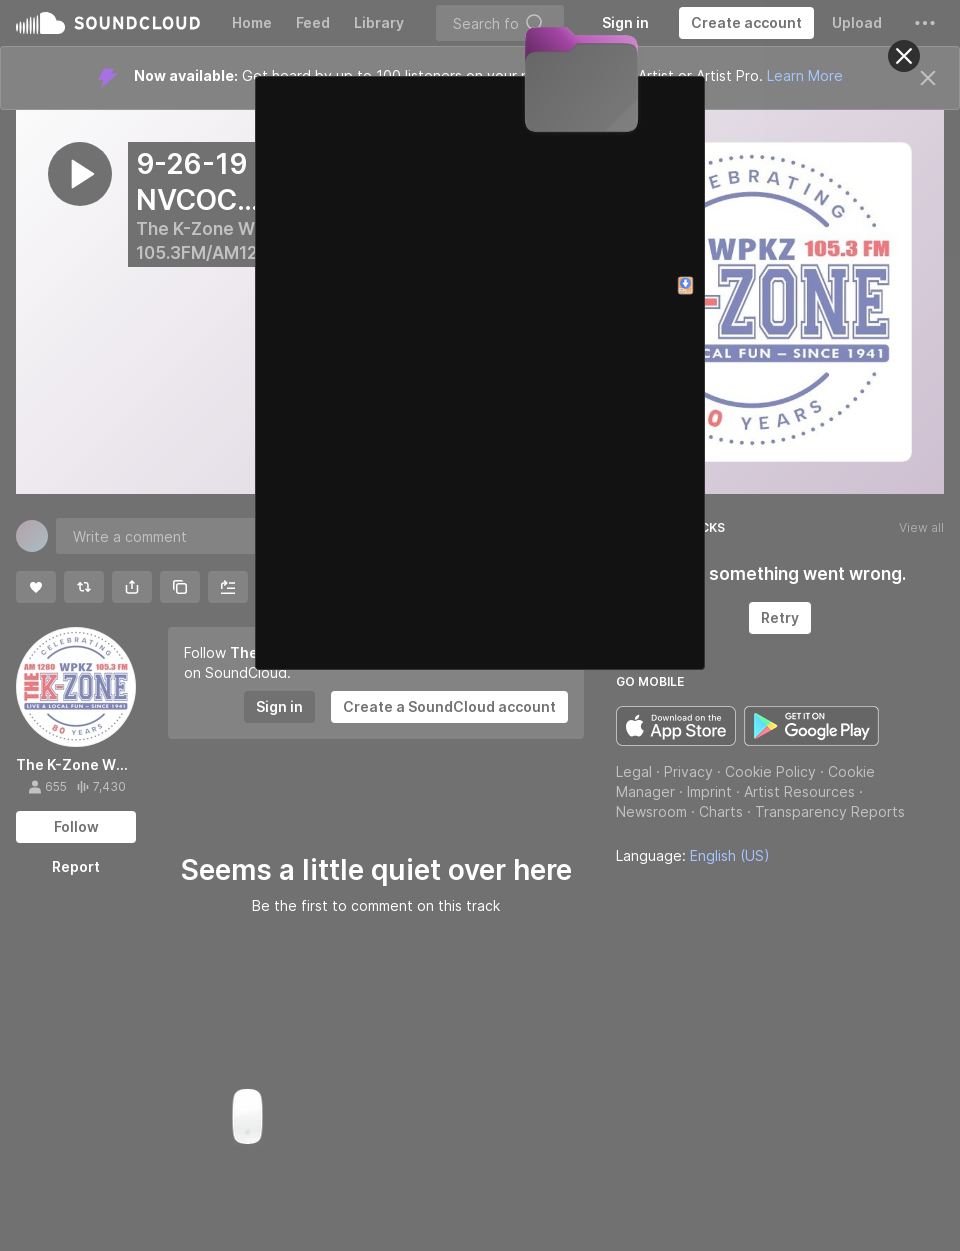  Describe the element at coordinates (685, 285) in the screenshot. I see `downloading a package or software update` at that location.